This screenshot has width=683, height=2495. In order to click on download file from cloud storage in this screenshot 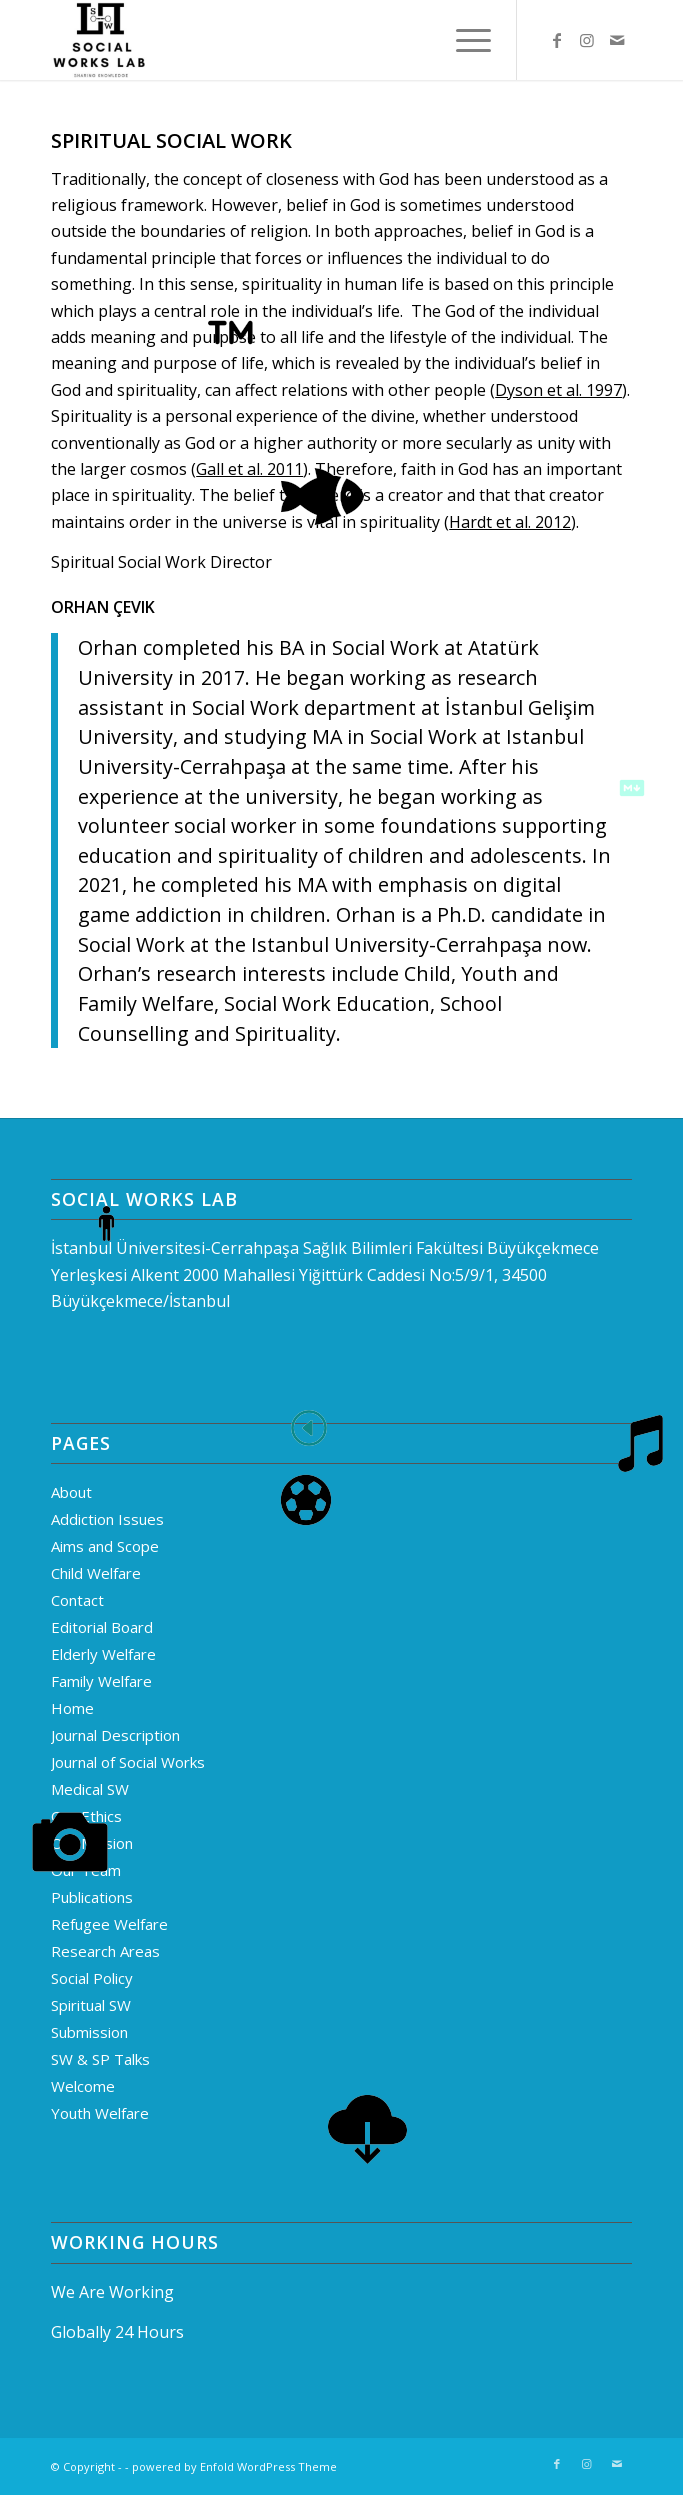, I will do `click(367, 2129)`.